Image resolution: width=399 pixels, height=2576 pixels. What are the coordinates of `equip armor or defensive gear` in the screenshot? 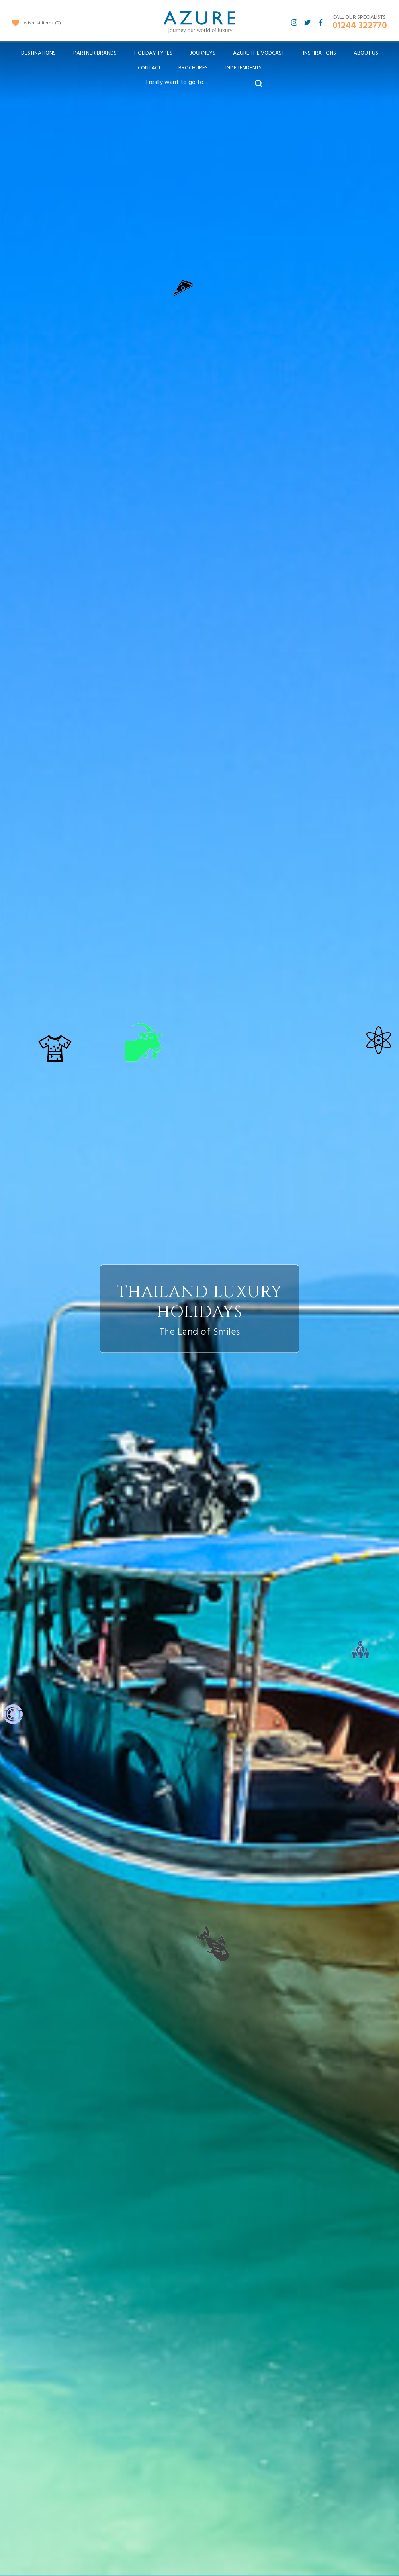 It's located at (55, 1048).